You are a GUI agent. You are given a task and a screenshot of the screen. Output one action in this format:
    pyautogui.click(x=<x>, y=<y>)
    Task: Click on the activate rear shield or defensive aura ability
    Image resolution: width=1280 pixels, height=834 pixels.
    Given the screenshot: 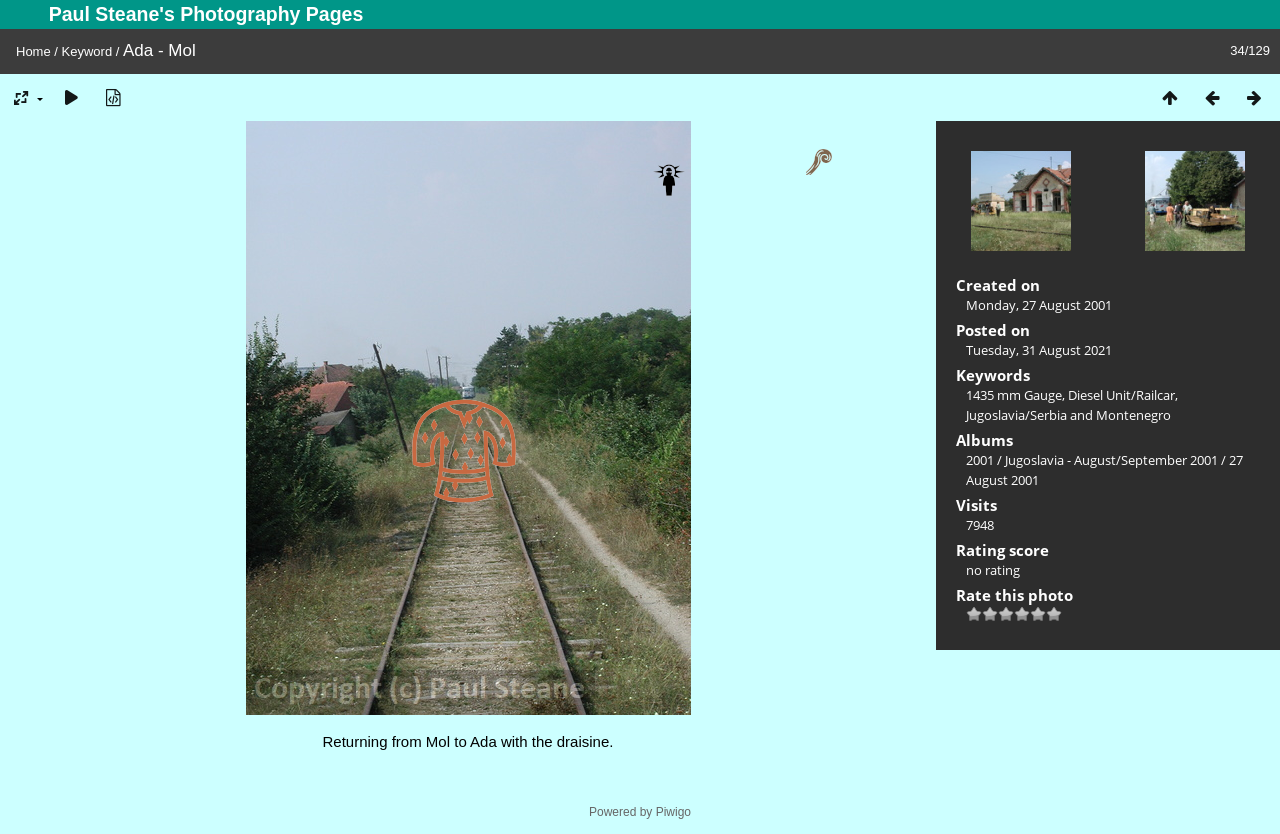 What is the action you would take?
    pyautogui.click(x=669, y=180)
    